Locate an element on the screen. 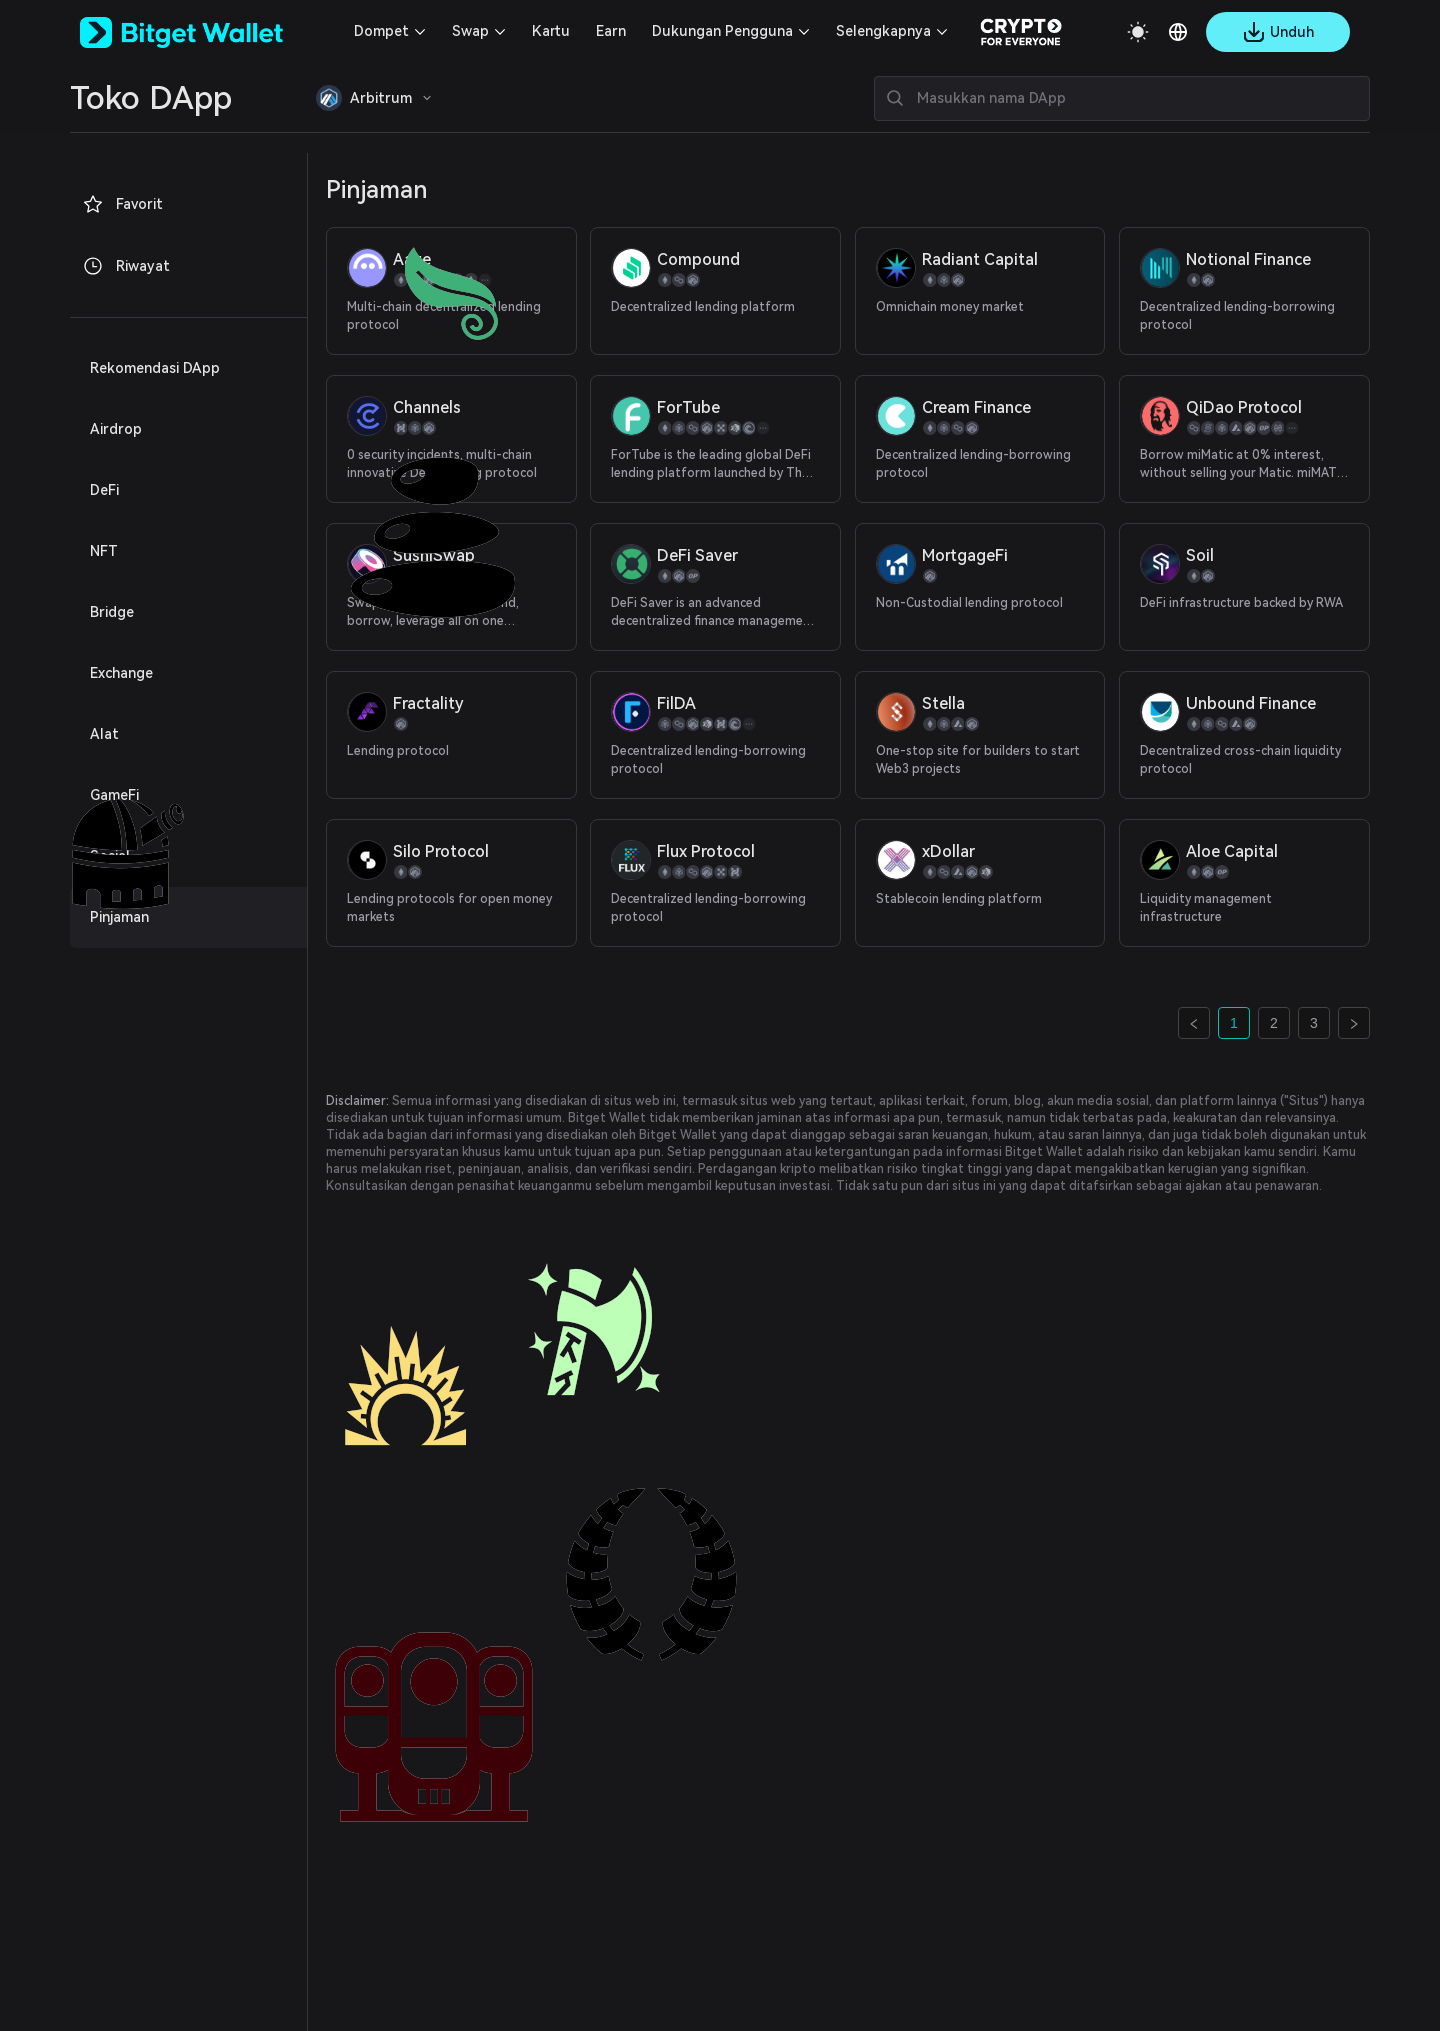 This screenshot has width=1440, height=2031. indicates final form or ultimate upgrade in a game is located at coordinates (406, 1385).